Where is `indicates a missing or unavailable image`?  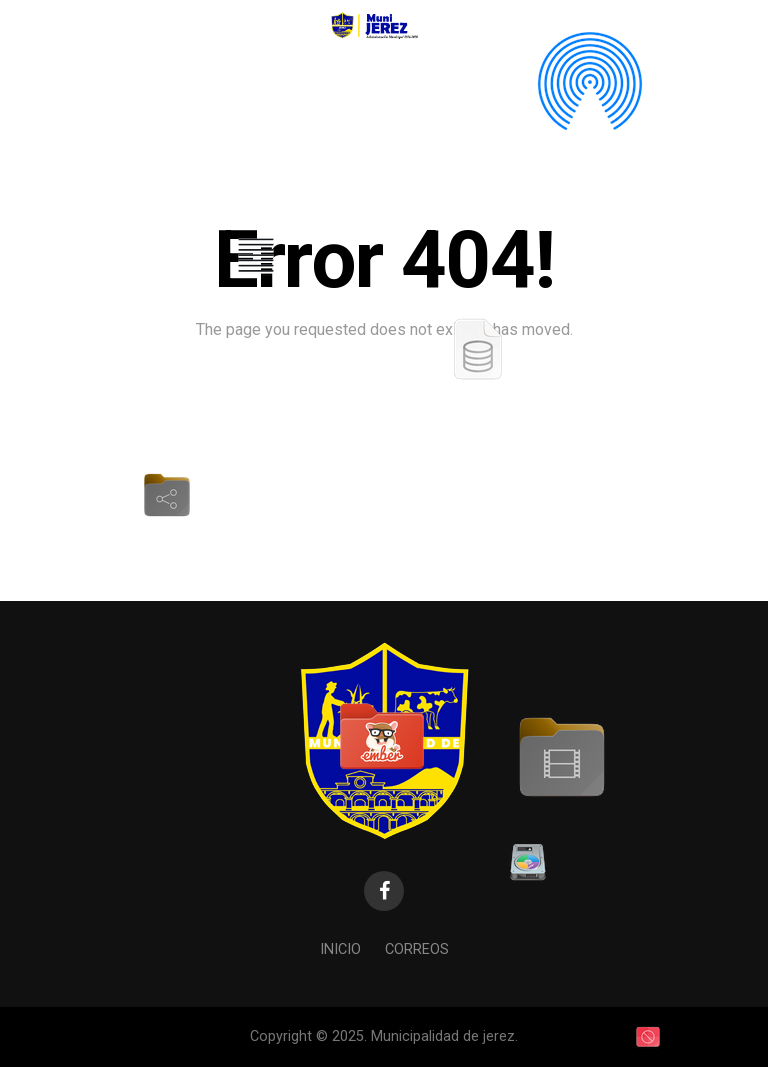
indicates a missing or unavailable image is located at coordinates (648, 1036).